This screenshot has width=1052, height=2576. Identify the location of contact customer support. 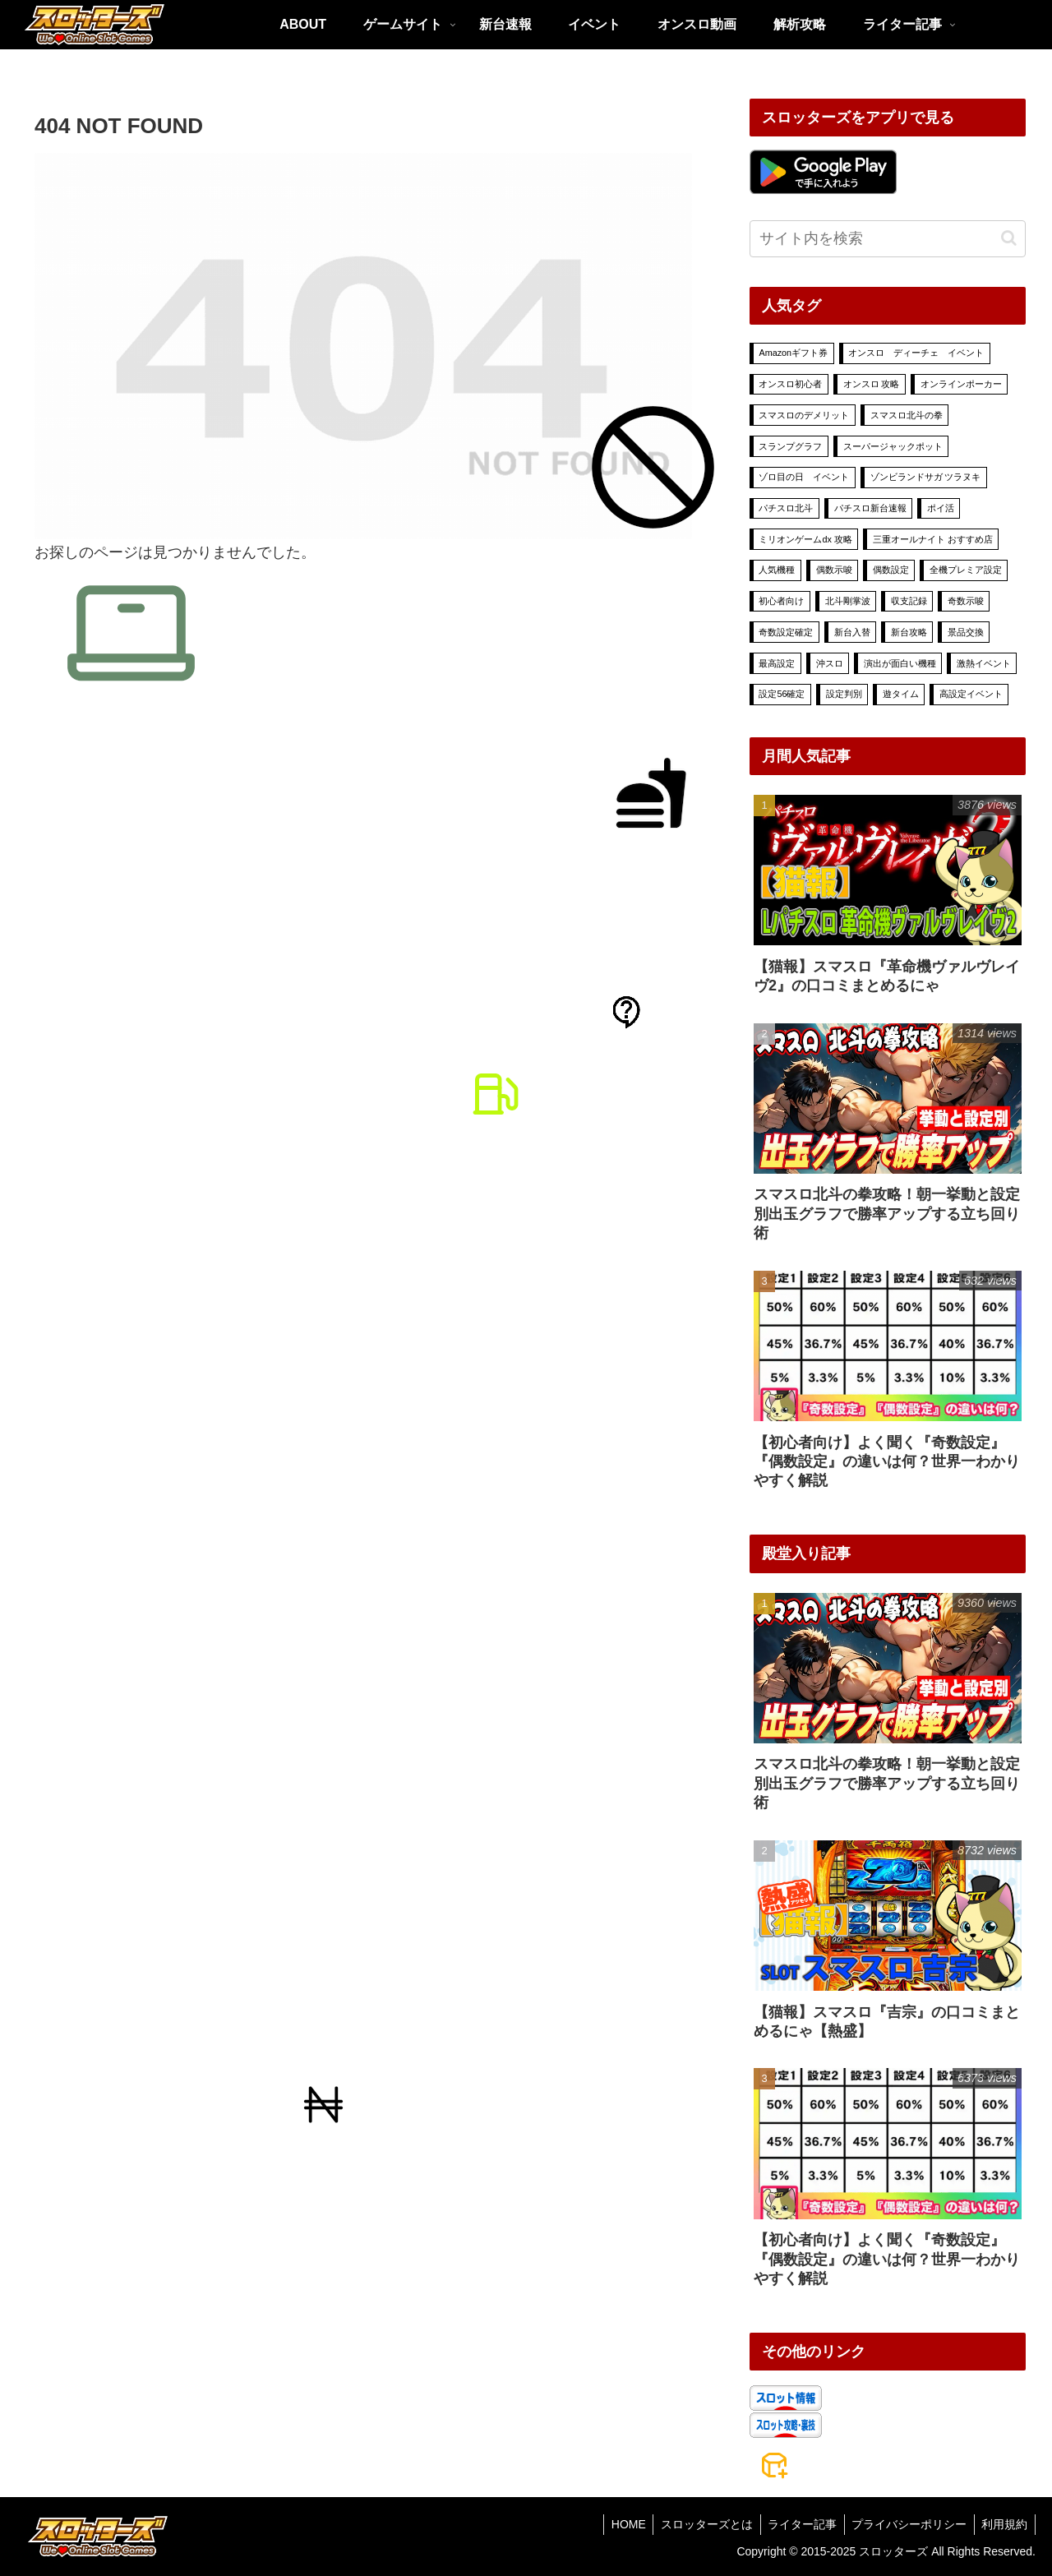
(627, 1012).